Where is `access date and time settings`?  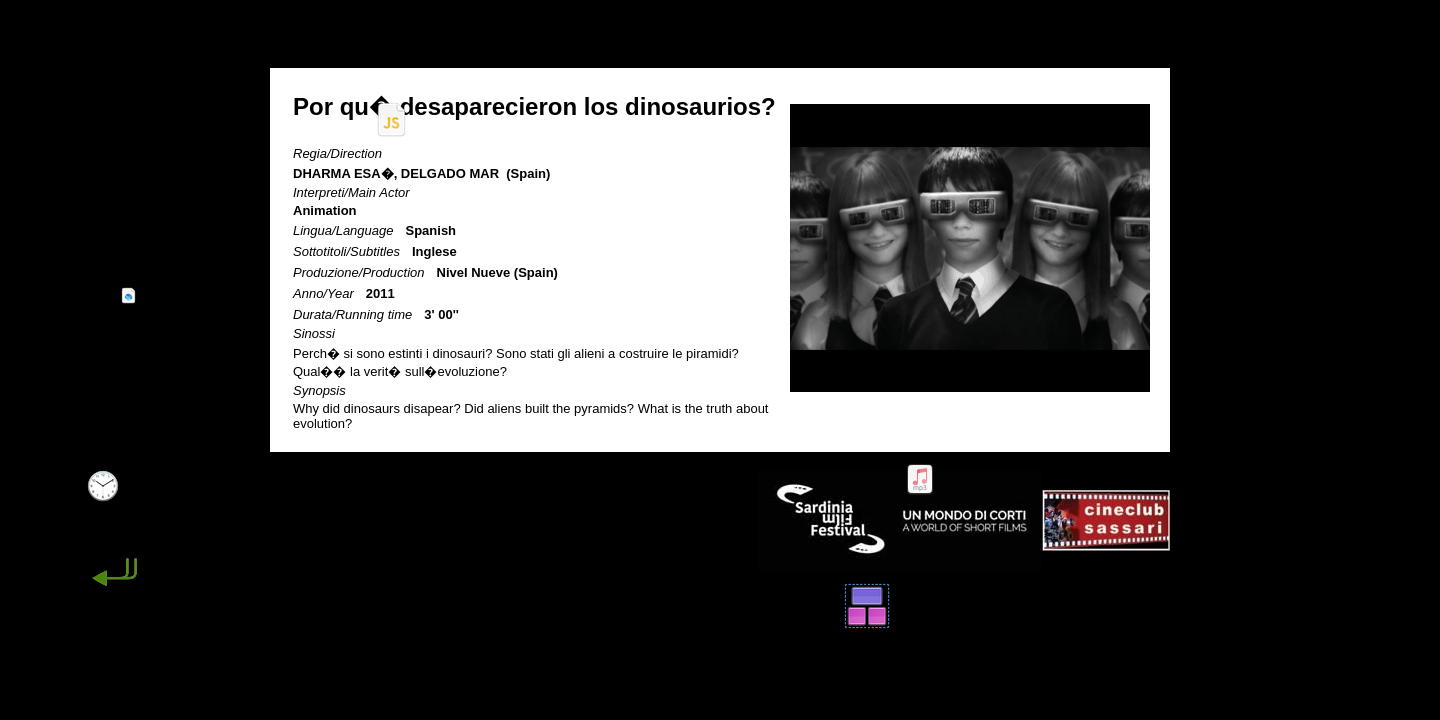 access date and time settings is located at coordinates (103, 486).